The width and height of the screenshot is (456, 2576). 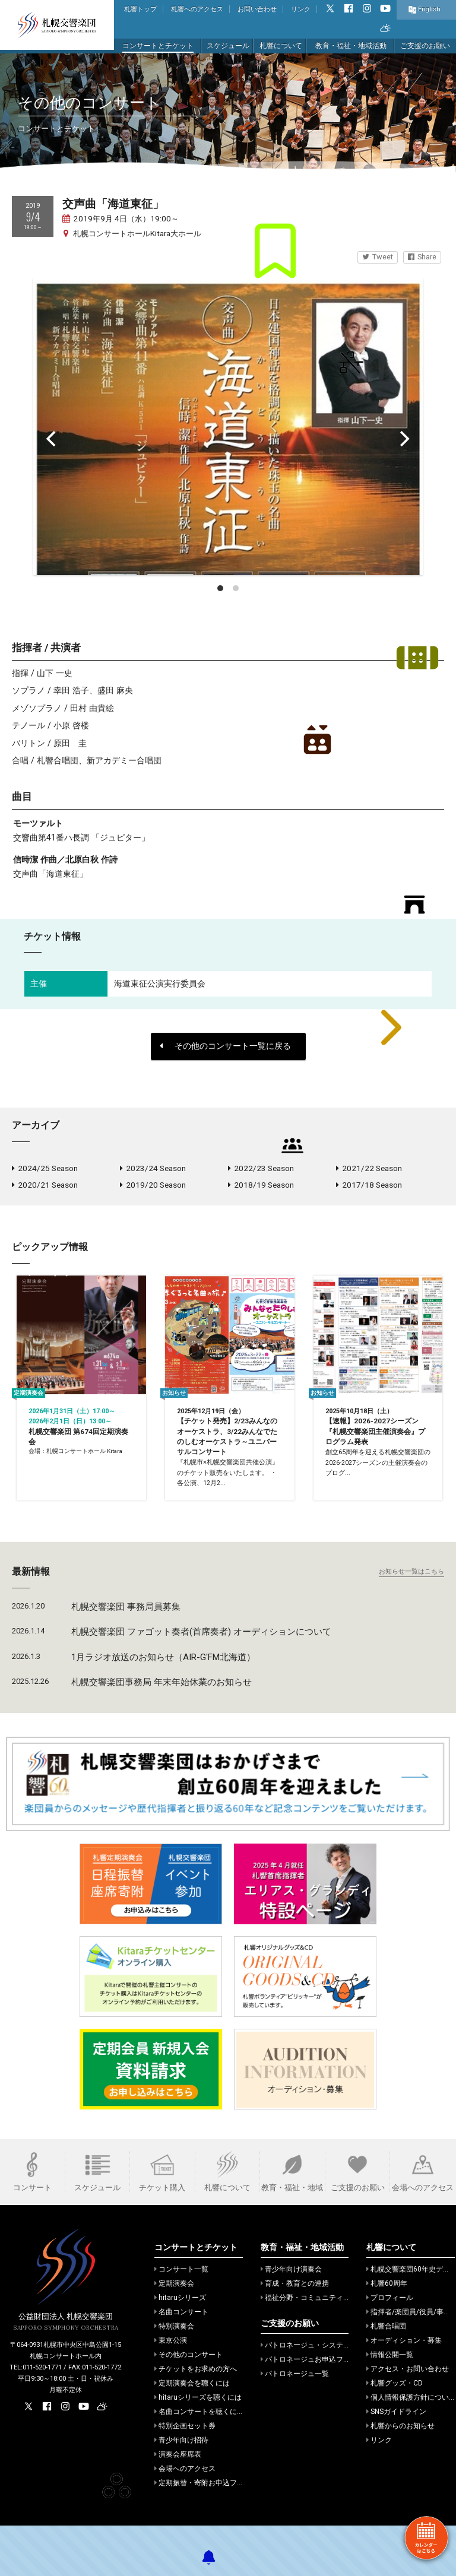 I want to click on network connection unavailable, so click(x=350, y=363).